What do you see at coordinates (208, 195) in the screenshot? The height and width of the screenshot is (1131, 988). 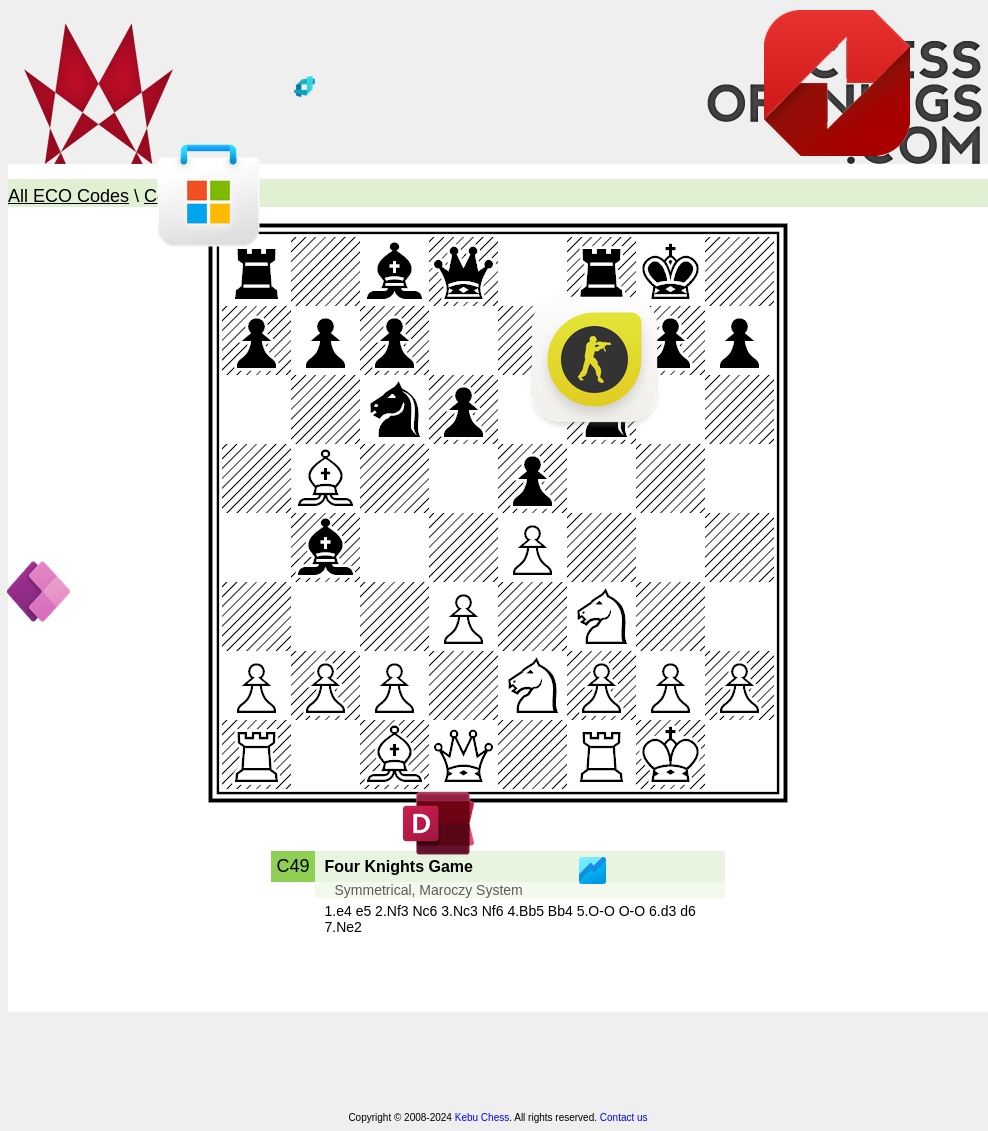 I see `open the Microsoft Store app` at bounding box center [208, 195].